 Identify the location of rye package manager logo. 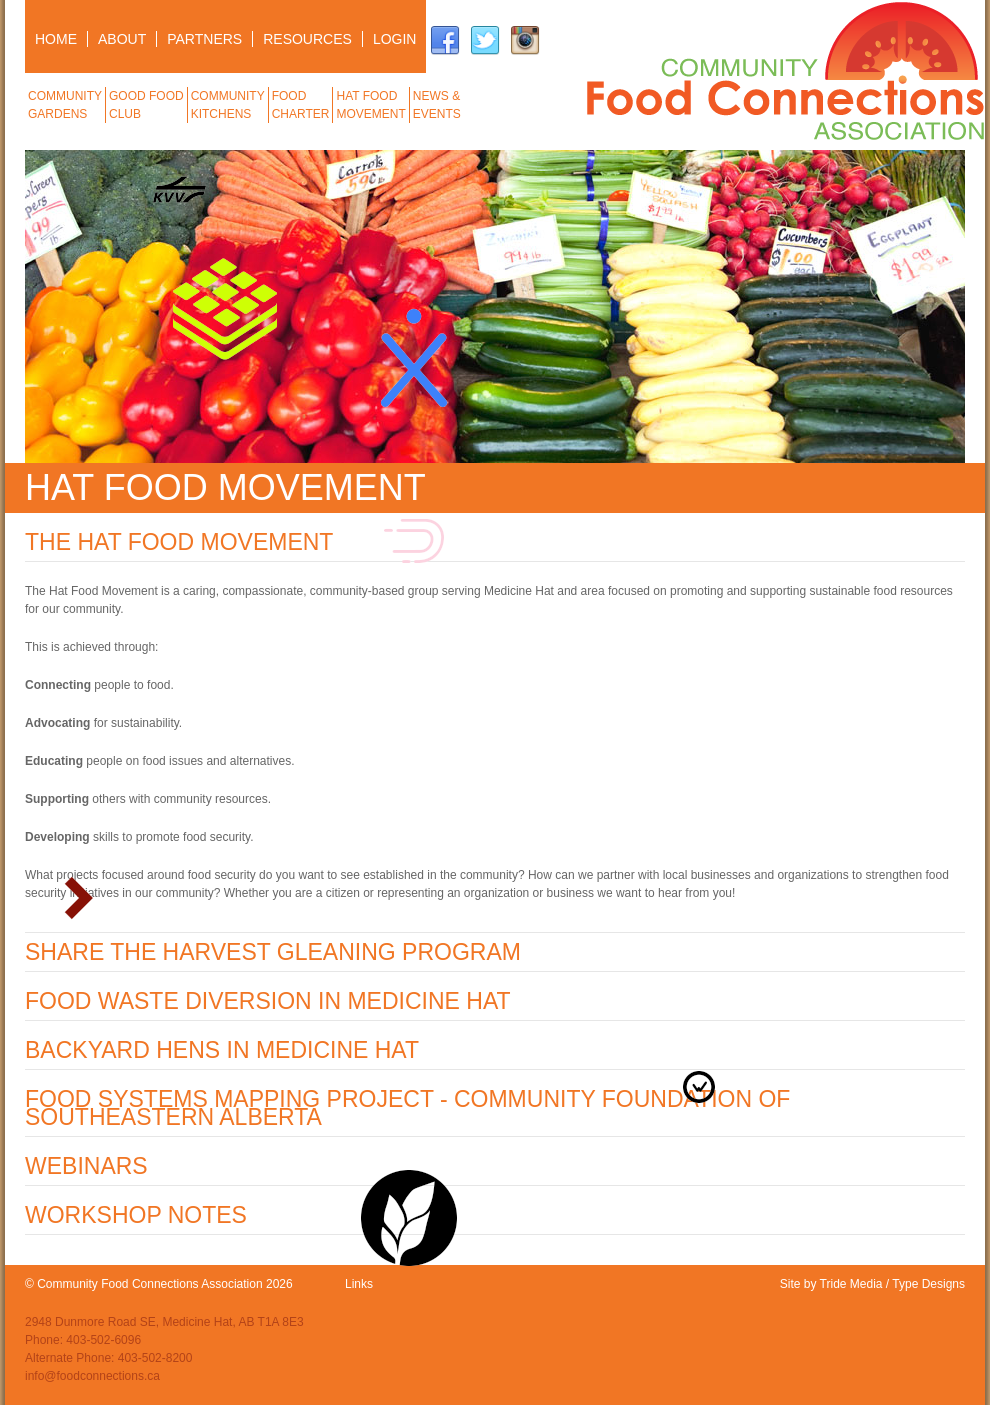
(409, 1218).